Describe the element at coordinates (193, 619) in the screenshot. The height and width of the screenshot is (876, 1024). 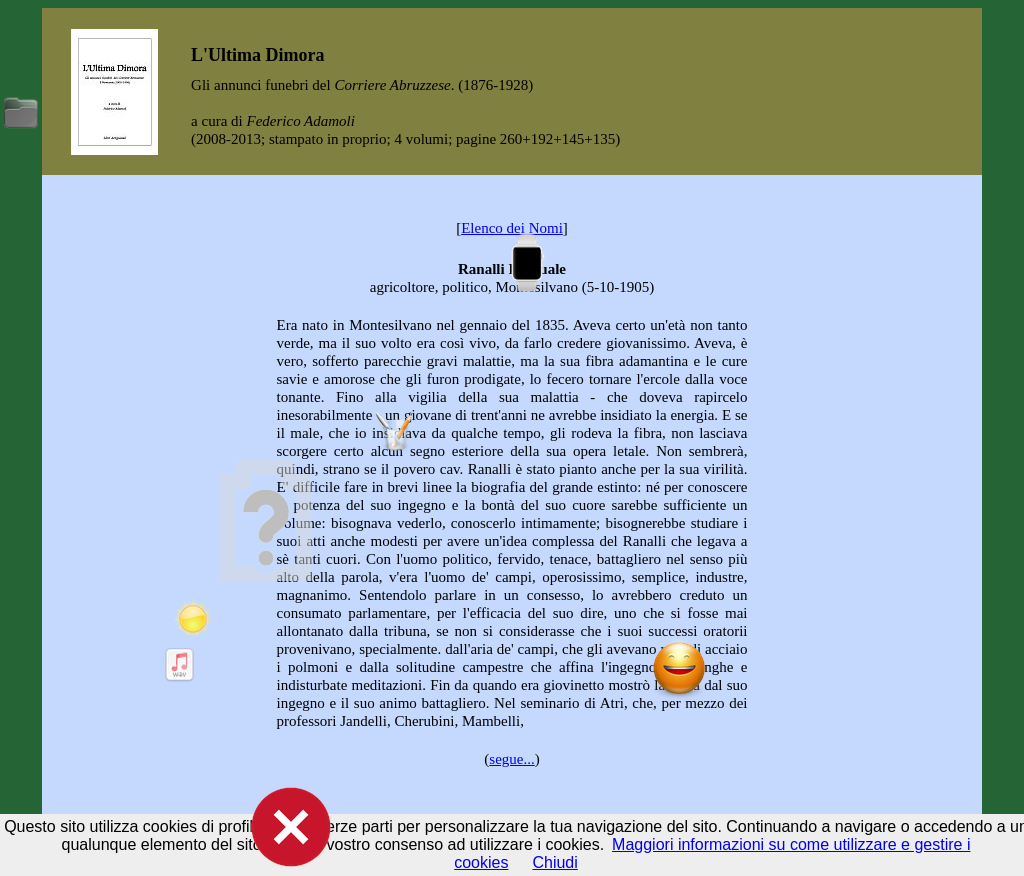
I see `indicates clear, sunny weather conditions` at that location.